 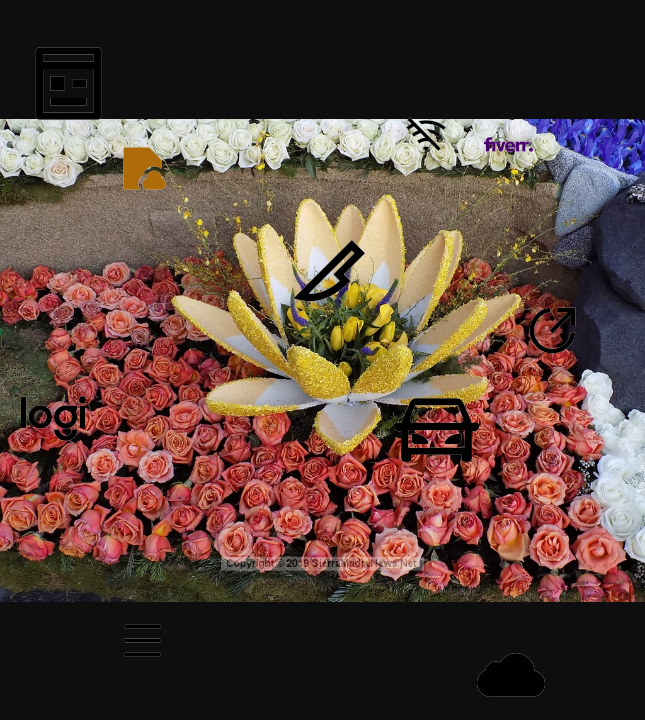 What do you see at coordinates (511, 675) in the screenshot?
I see `access iCloud storage and settings` at bounding box center [511, 675].